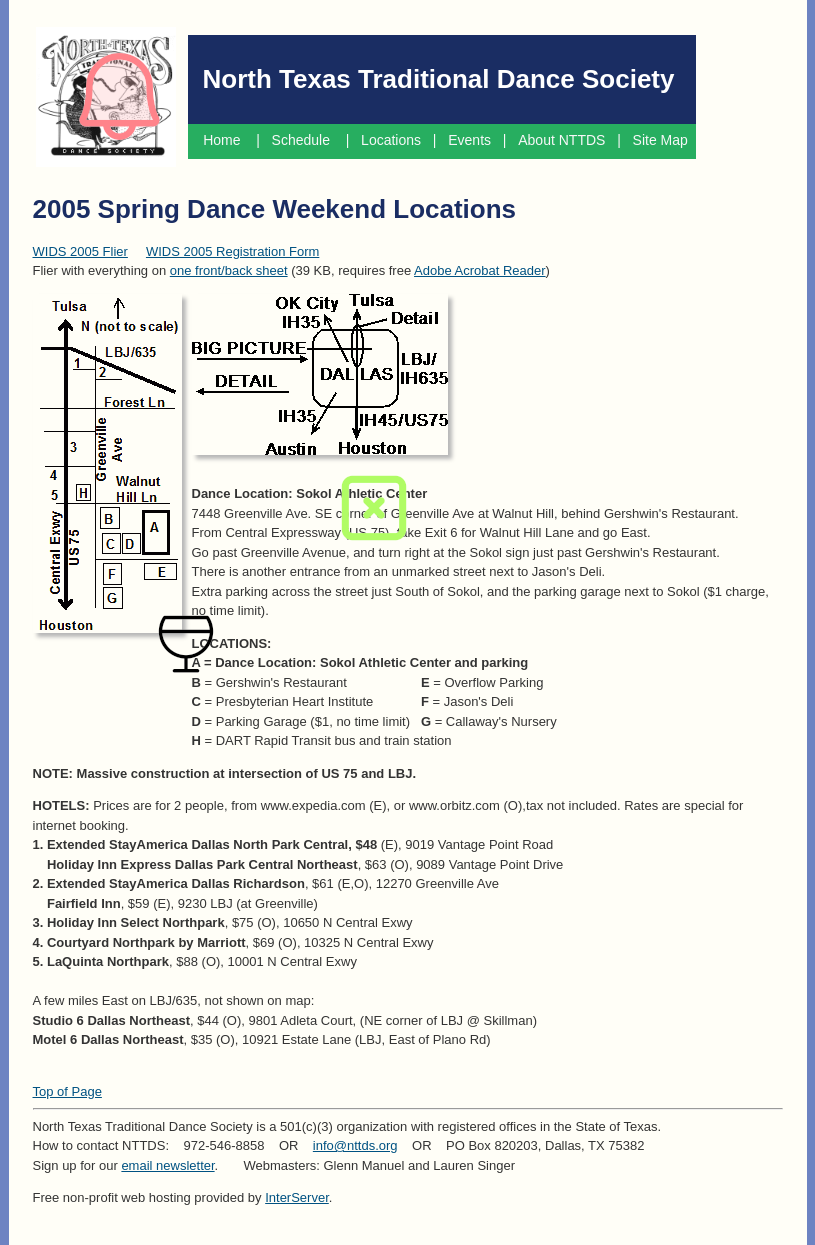 This screenshot has width=815, height=1245. I want to click on view notifications, so click(119, 96).